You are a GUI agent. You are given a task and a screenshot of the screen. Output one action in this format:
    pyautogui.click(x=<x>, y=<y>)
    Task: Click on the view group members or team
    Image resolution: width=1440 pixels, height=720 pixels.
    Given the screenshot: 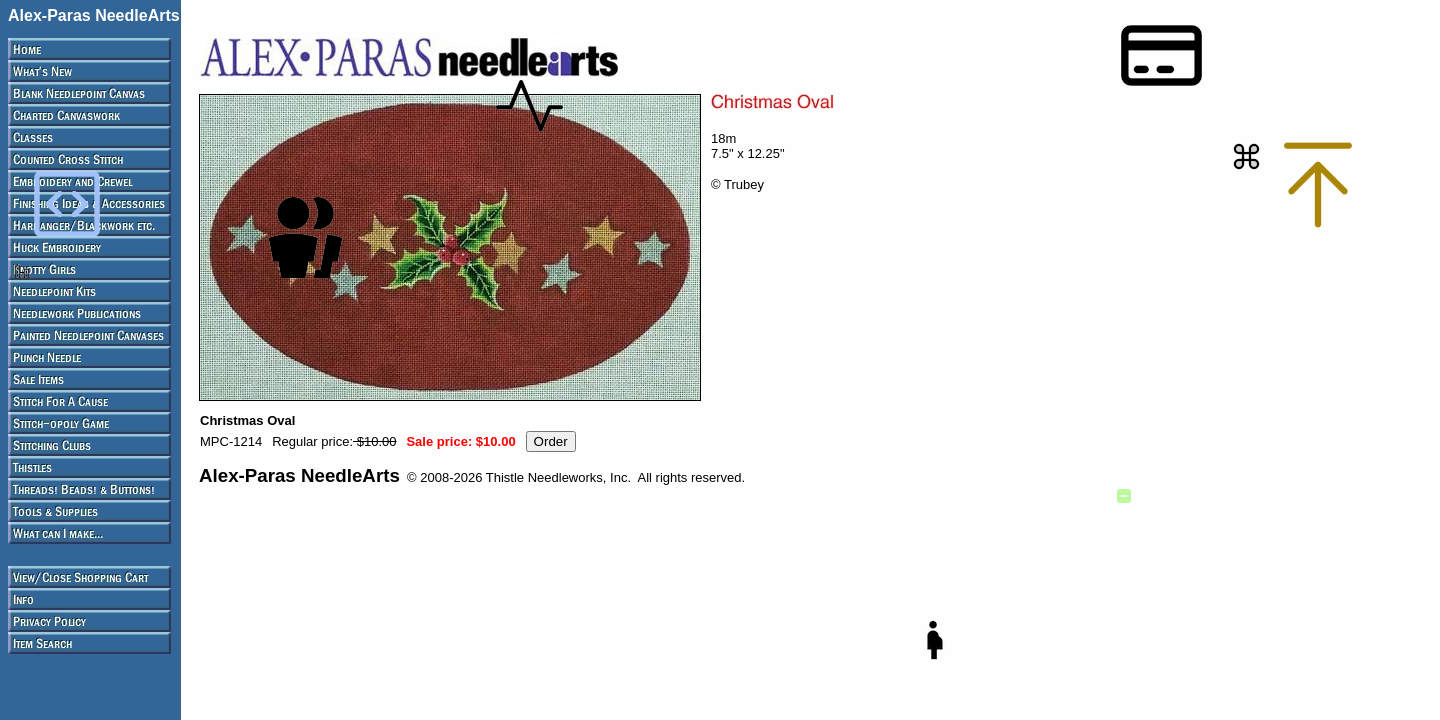 What is the action you would take?
    pyautogui.click(x=305, y=237)
    